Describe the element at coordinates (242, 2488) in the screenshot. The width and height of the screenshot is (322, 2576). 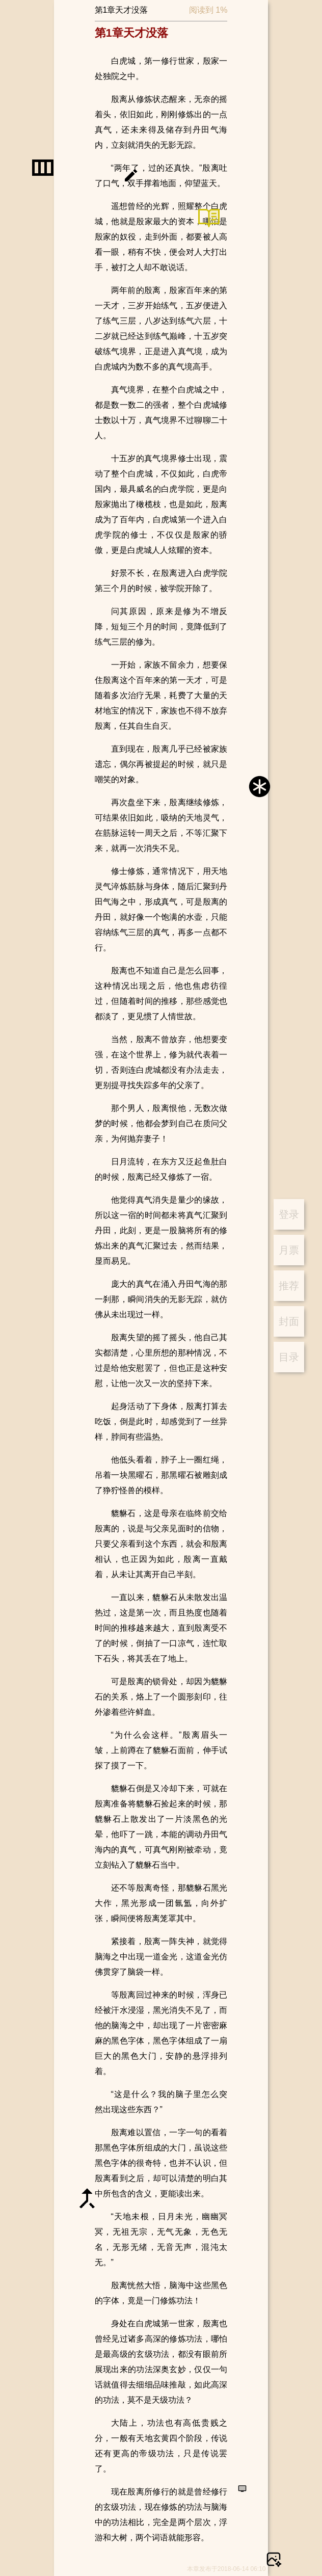
I see `access personal video content` at that location.